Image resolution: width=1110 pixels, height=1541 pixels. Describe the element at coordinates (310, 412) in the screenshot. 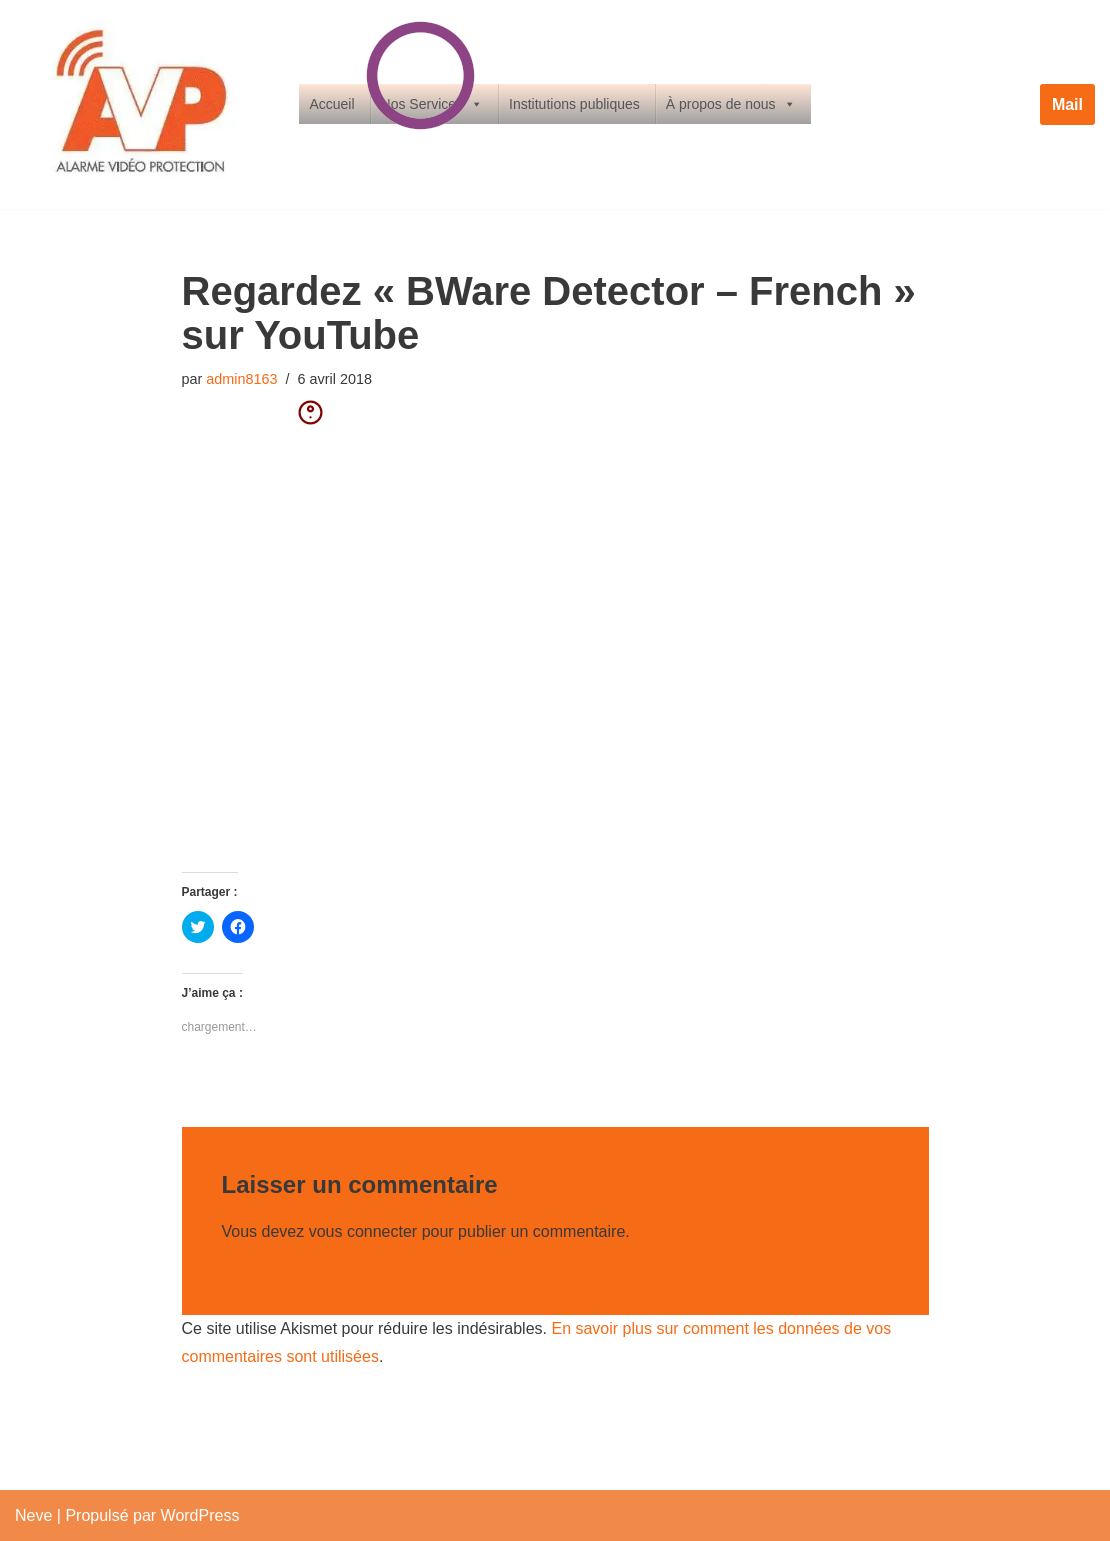

I see `access vacuum or cleaning device controls` at that location.